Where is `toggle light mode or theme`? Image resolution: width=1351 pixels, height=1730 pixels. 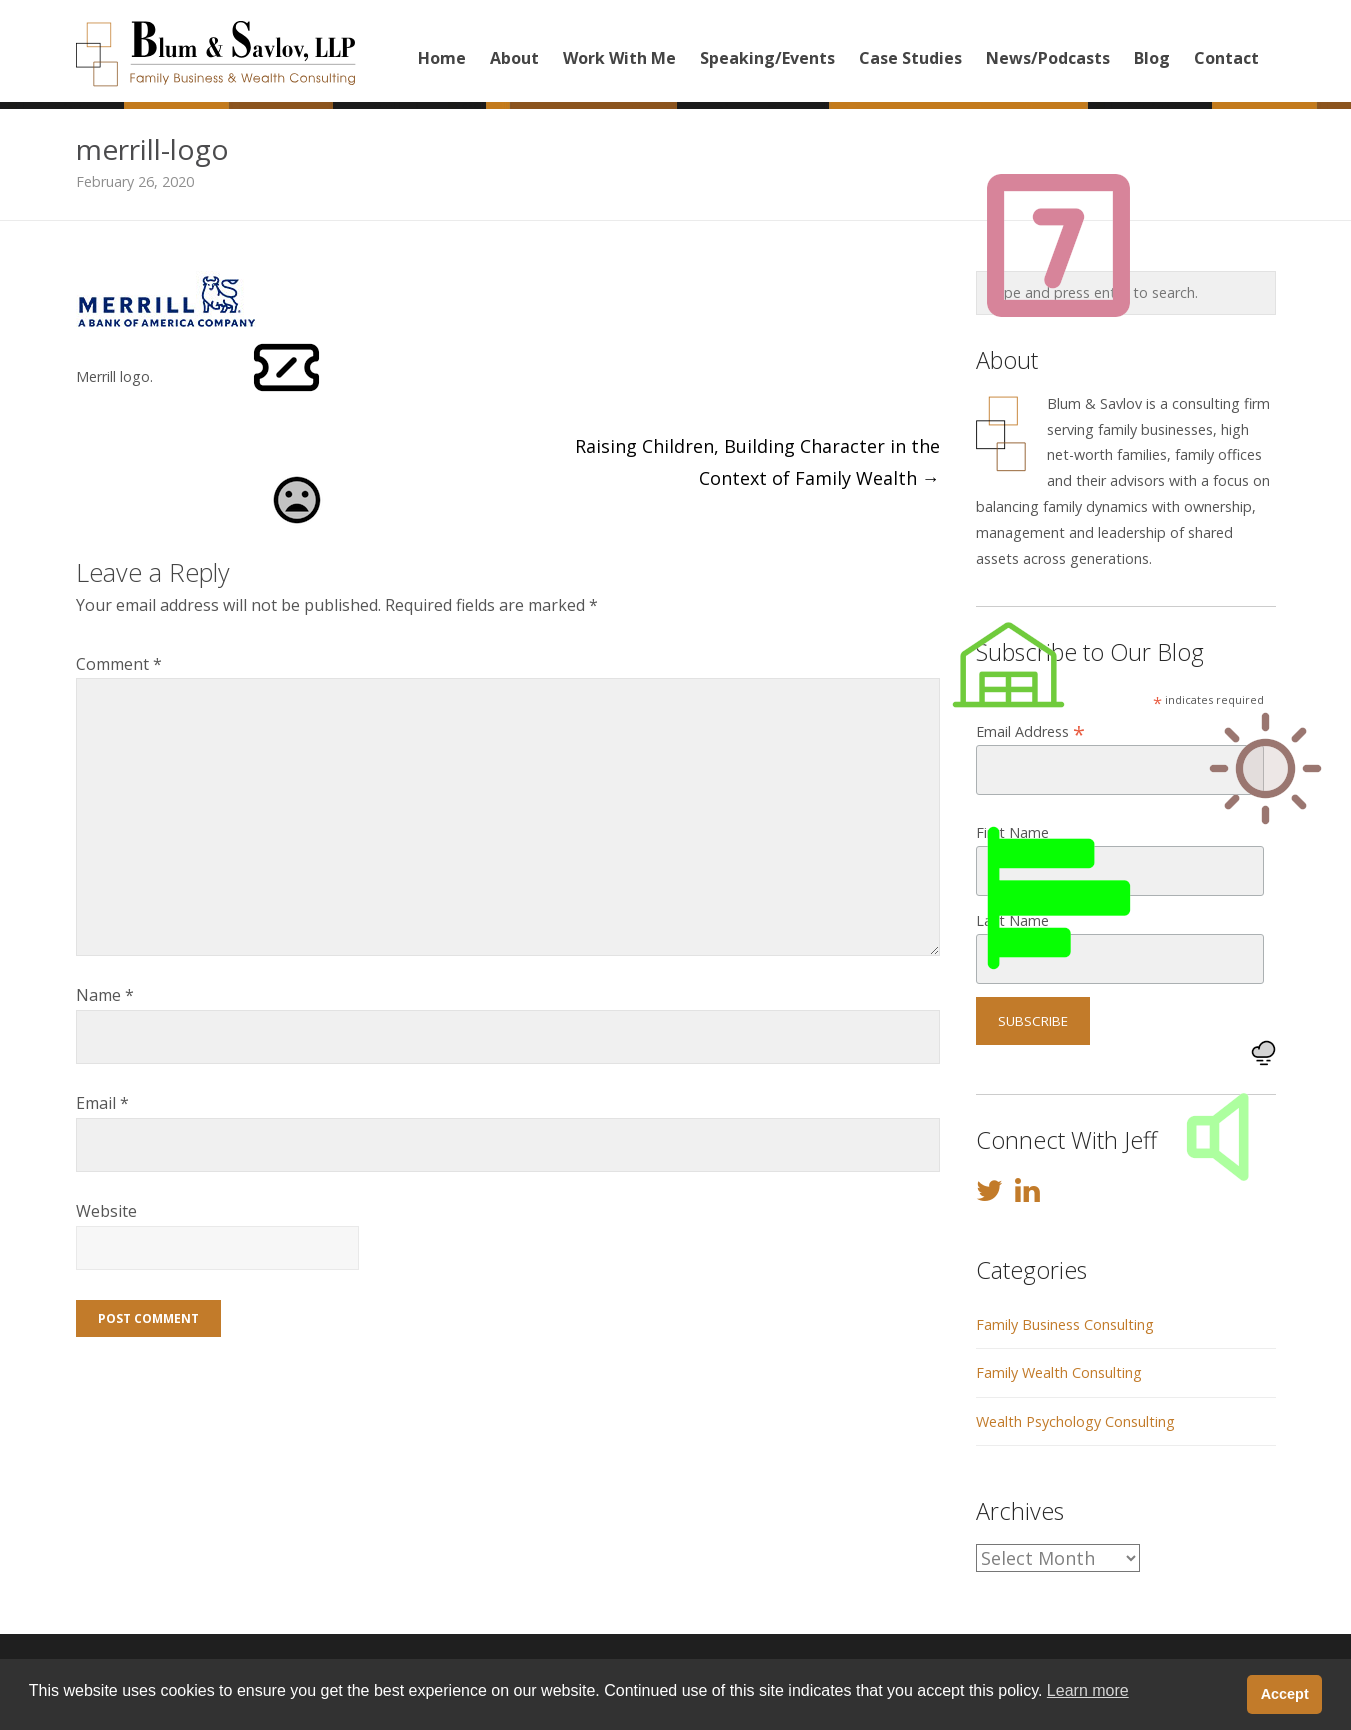
toggle light mode or theme is located at coordinates (1265, 768).